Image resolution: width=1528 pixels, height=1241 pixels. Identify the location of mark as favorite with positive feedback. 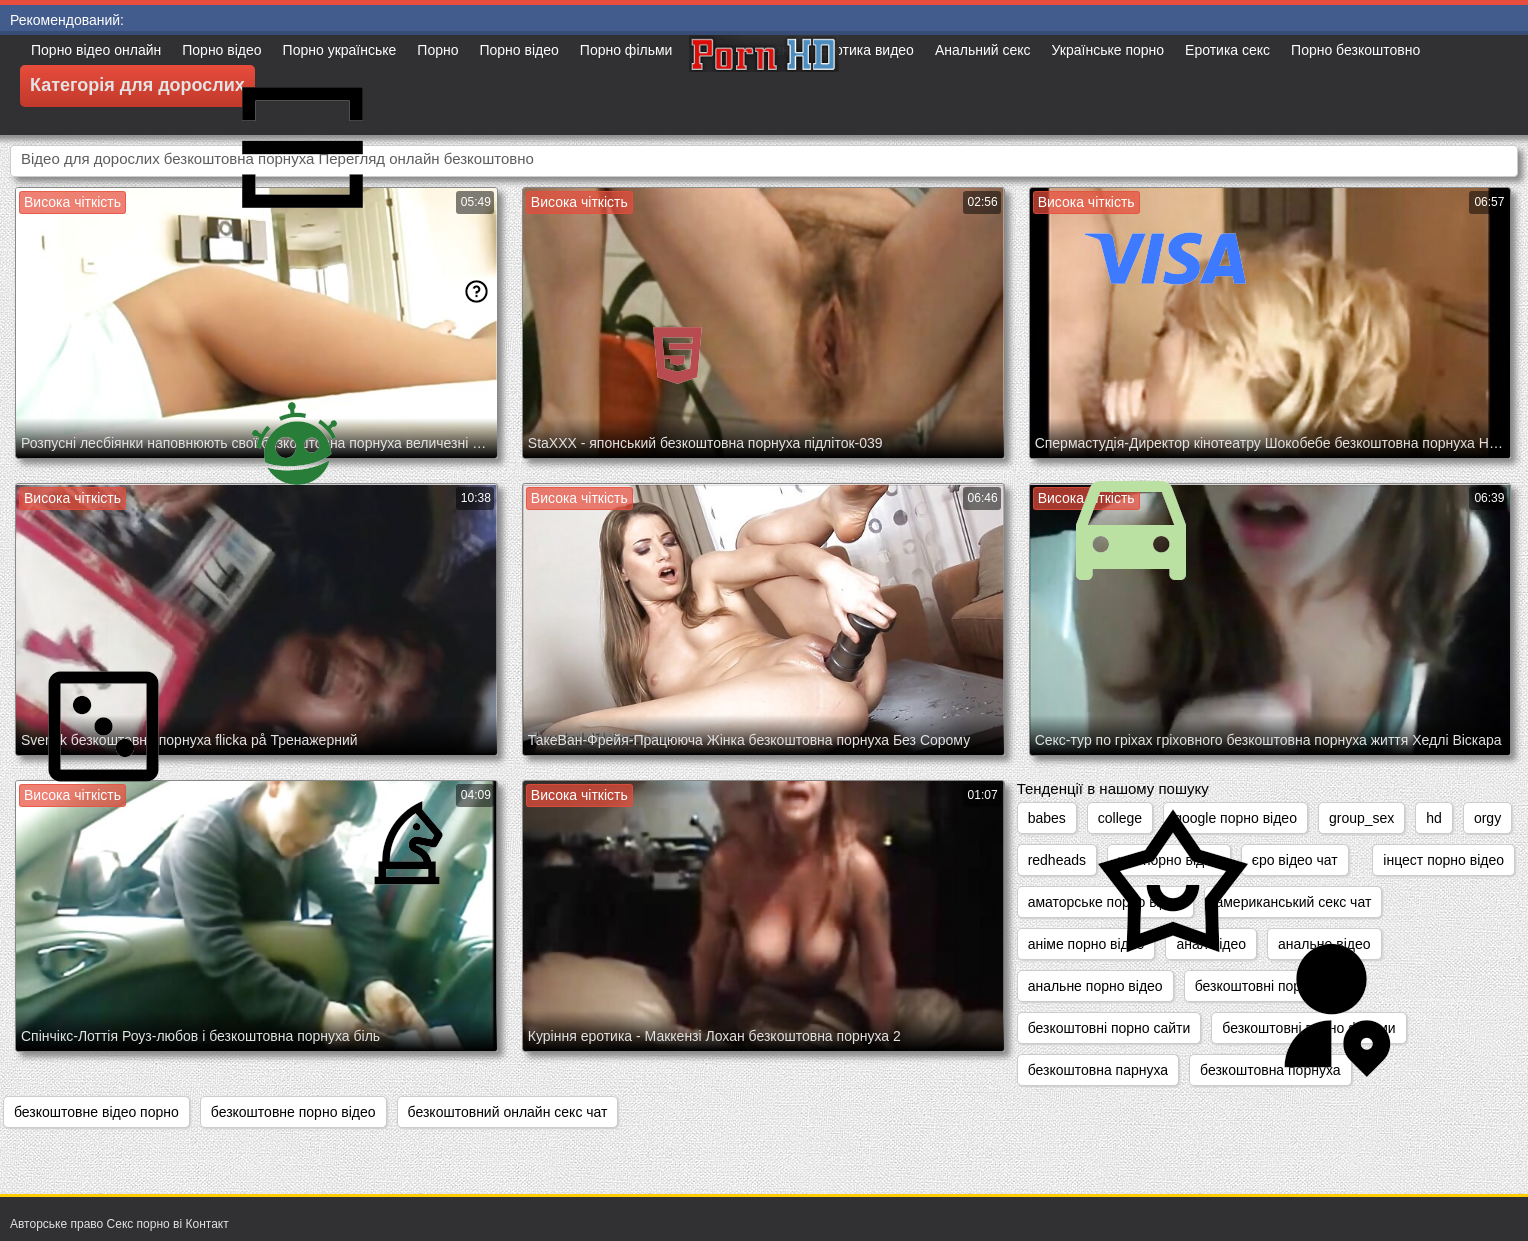
(1173, 885).